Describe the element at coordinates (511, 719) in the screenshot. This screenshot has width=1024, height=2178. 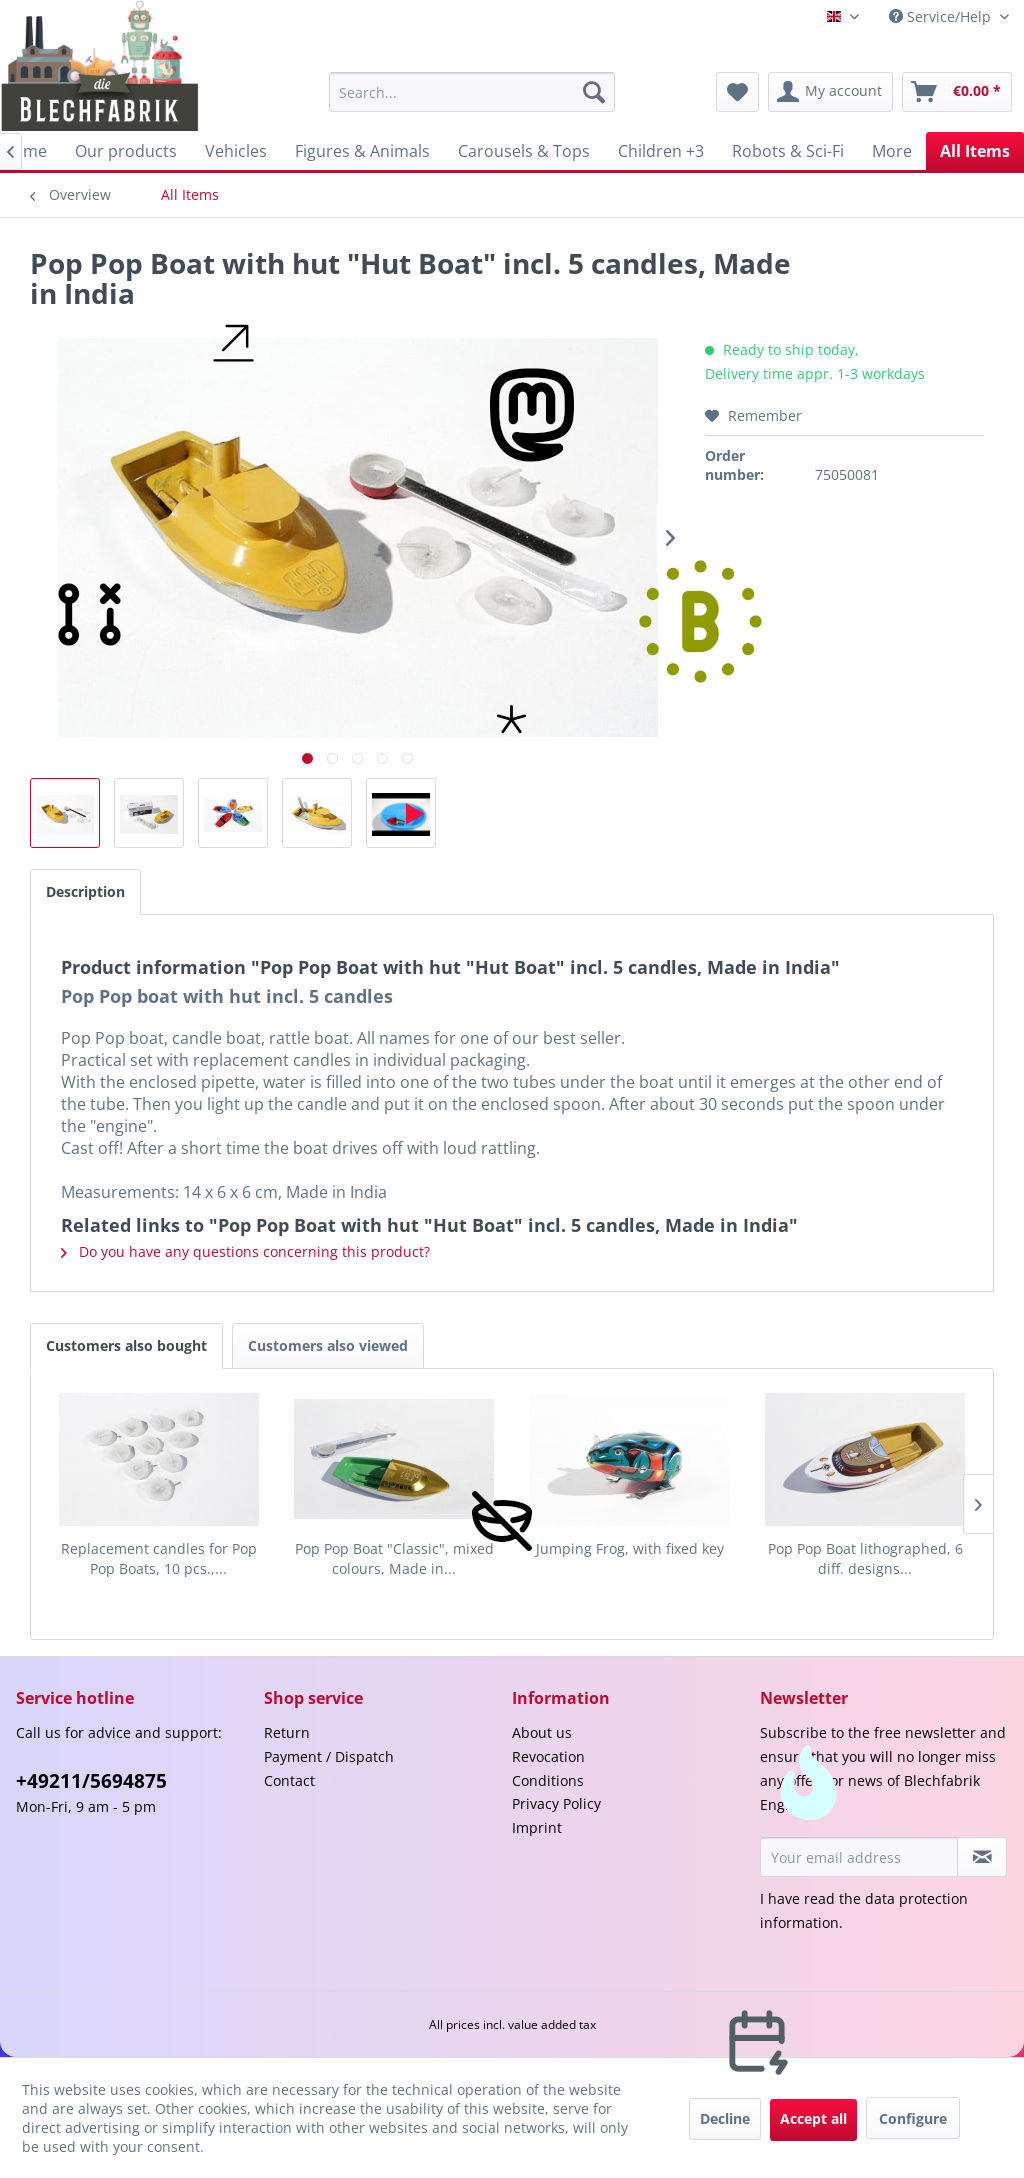
I see `indicates a required field in a form` at that location.